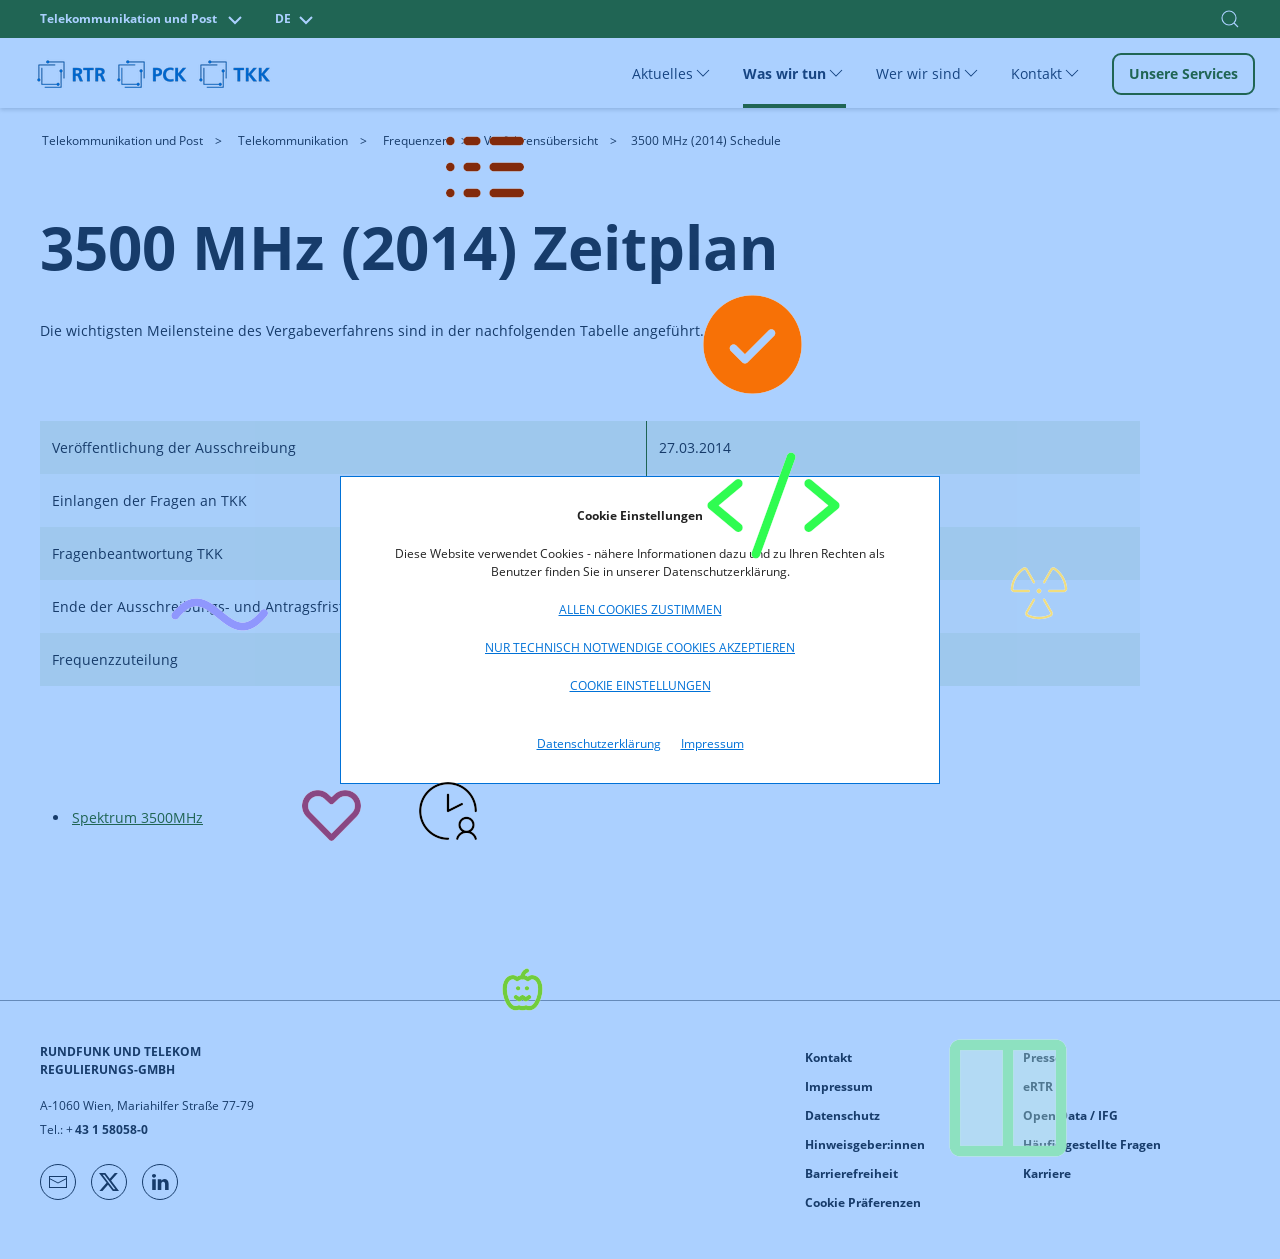  What do you see at coordinates (773, 505) in the screenshot?
I see `view or edit source code` at bounding box center [773, 505].